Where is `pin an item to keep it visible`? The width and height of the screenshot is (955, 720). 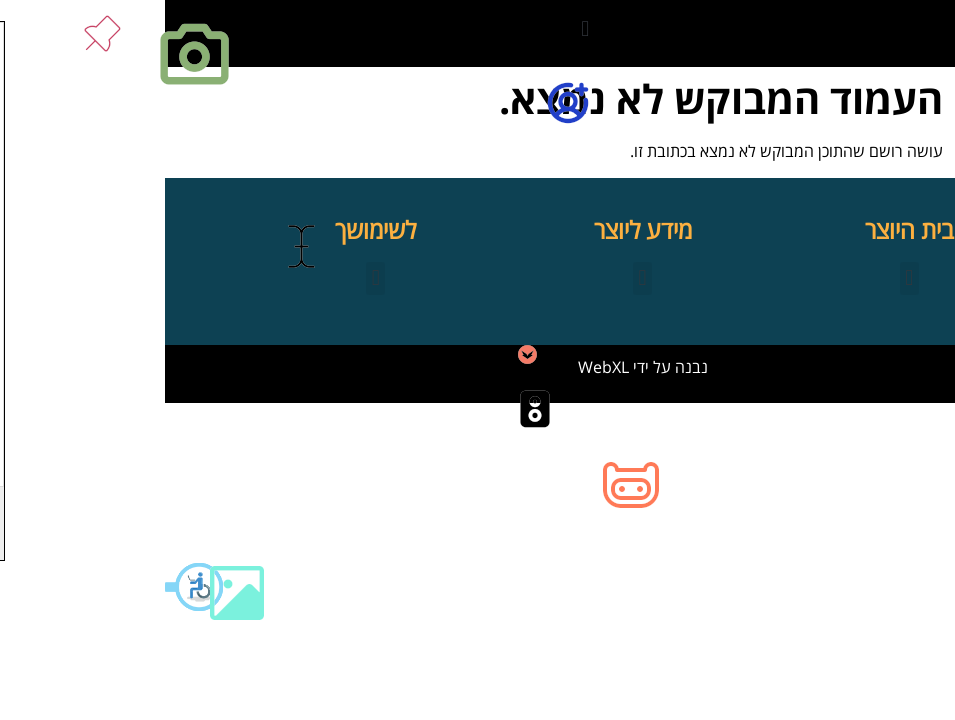 pin an item to keep it visible is located at coordinates (101, 35).